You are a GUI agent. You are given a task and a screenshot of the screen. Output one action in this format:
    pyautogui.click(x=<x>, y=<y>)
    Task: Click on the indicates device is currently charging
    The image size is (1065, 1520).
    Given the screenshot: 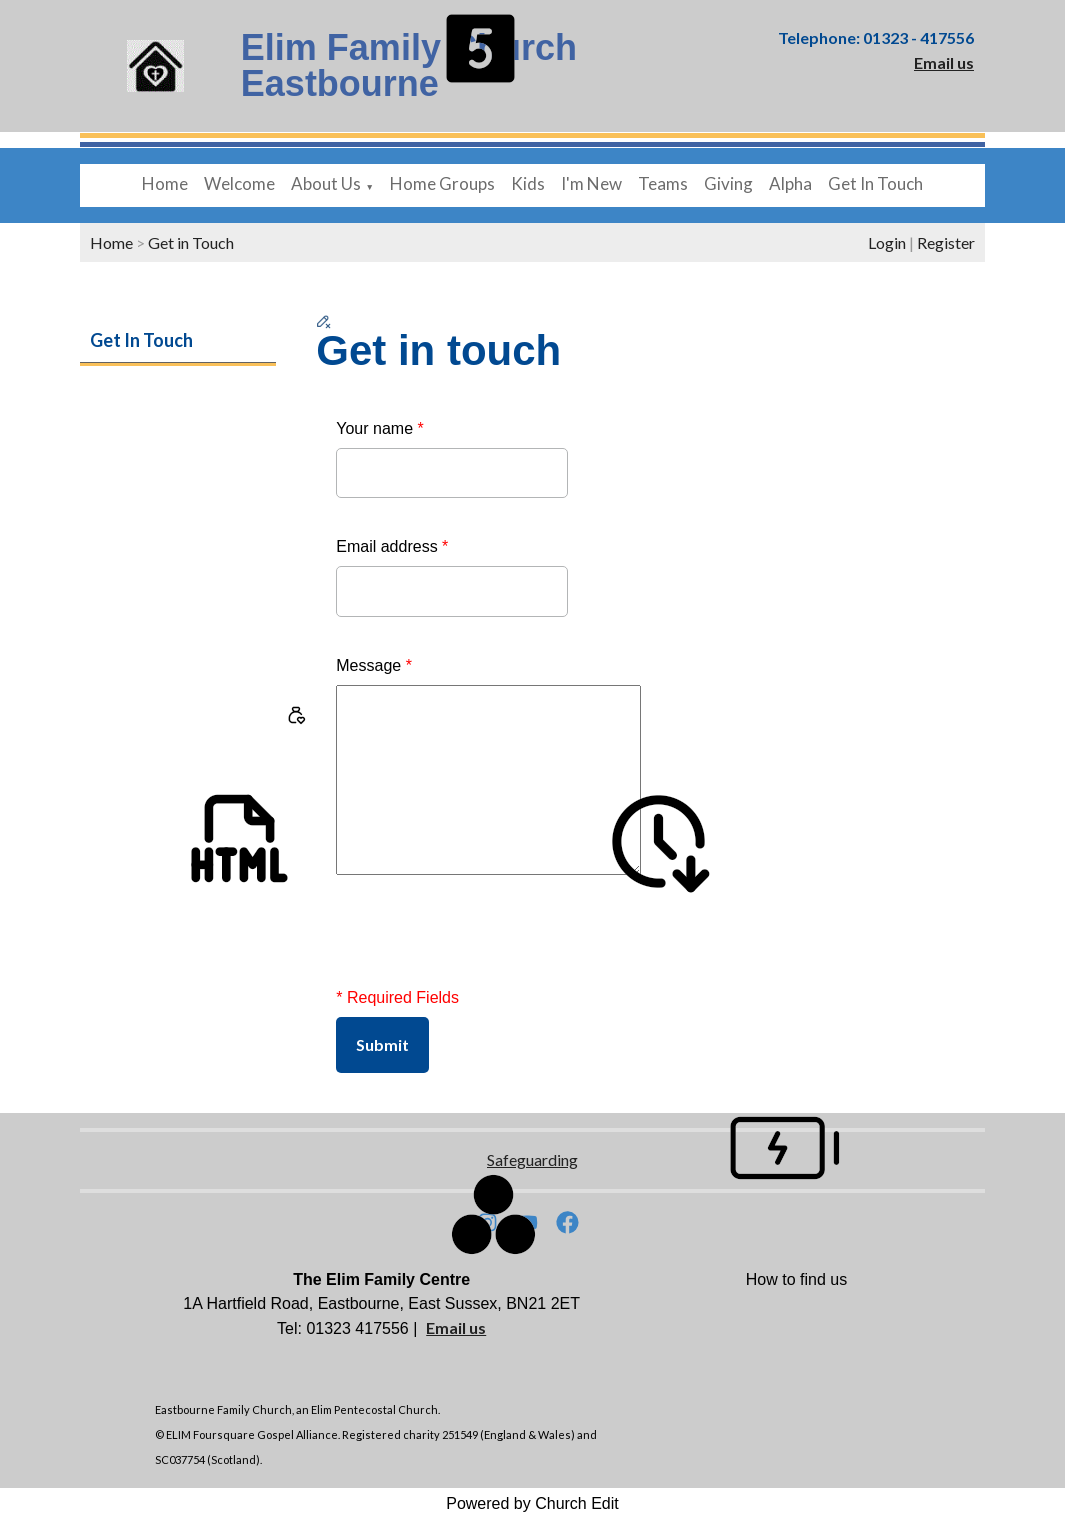 What is the action you would take?
    pyautogui.click(x=783, y=1148)
    